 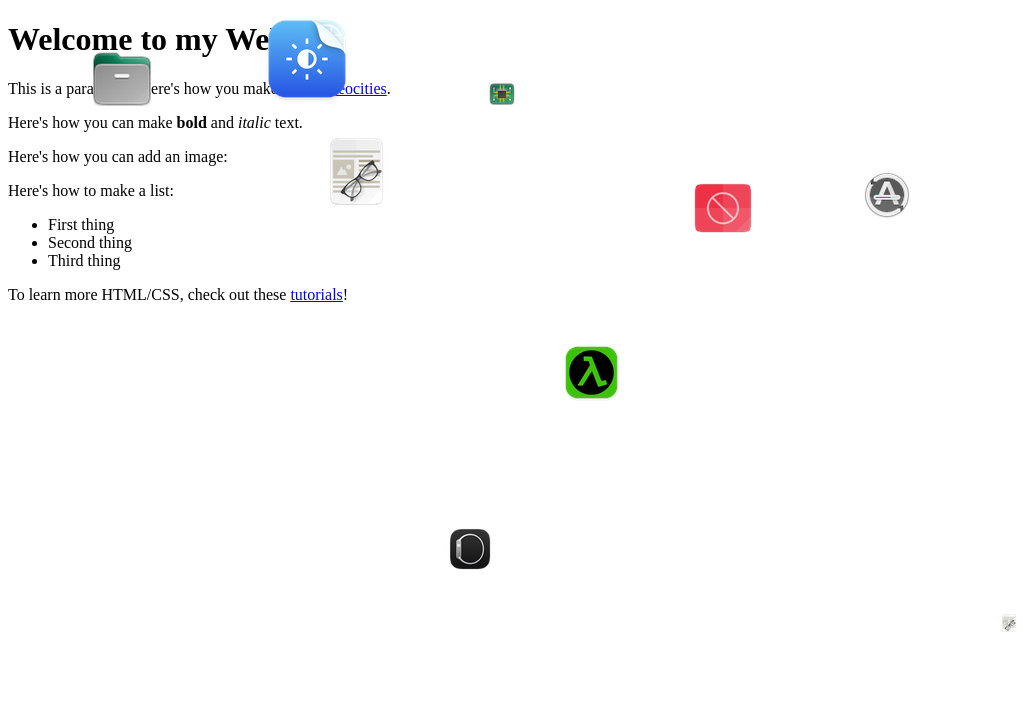 I want to click on open the software update manager, so click(x=887, y=195).